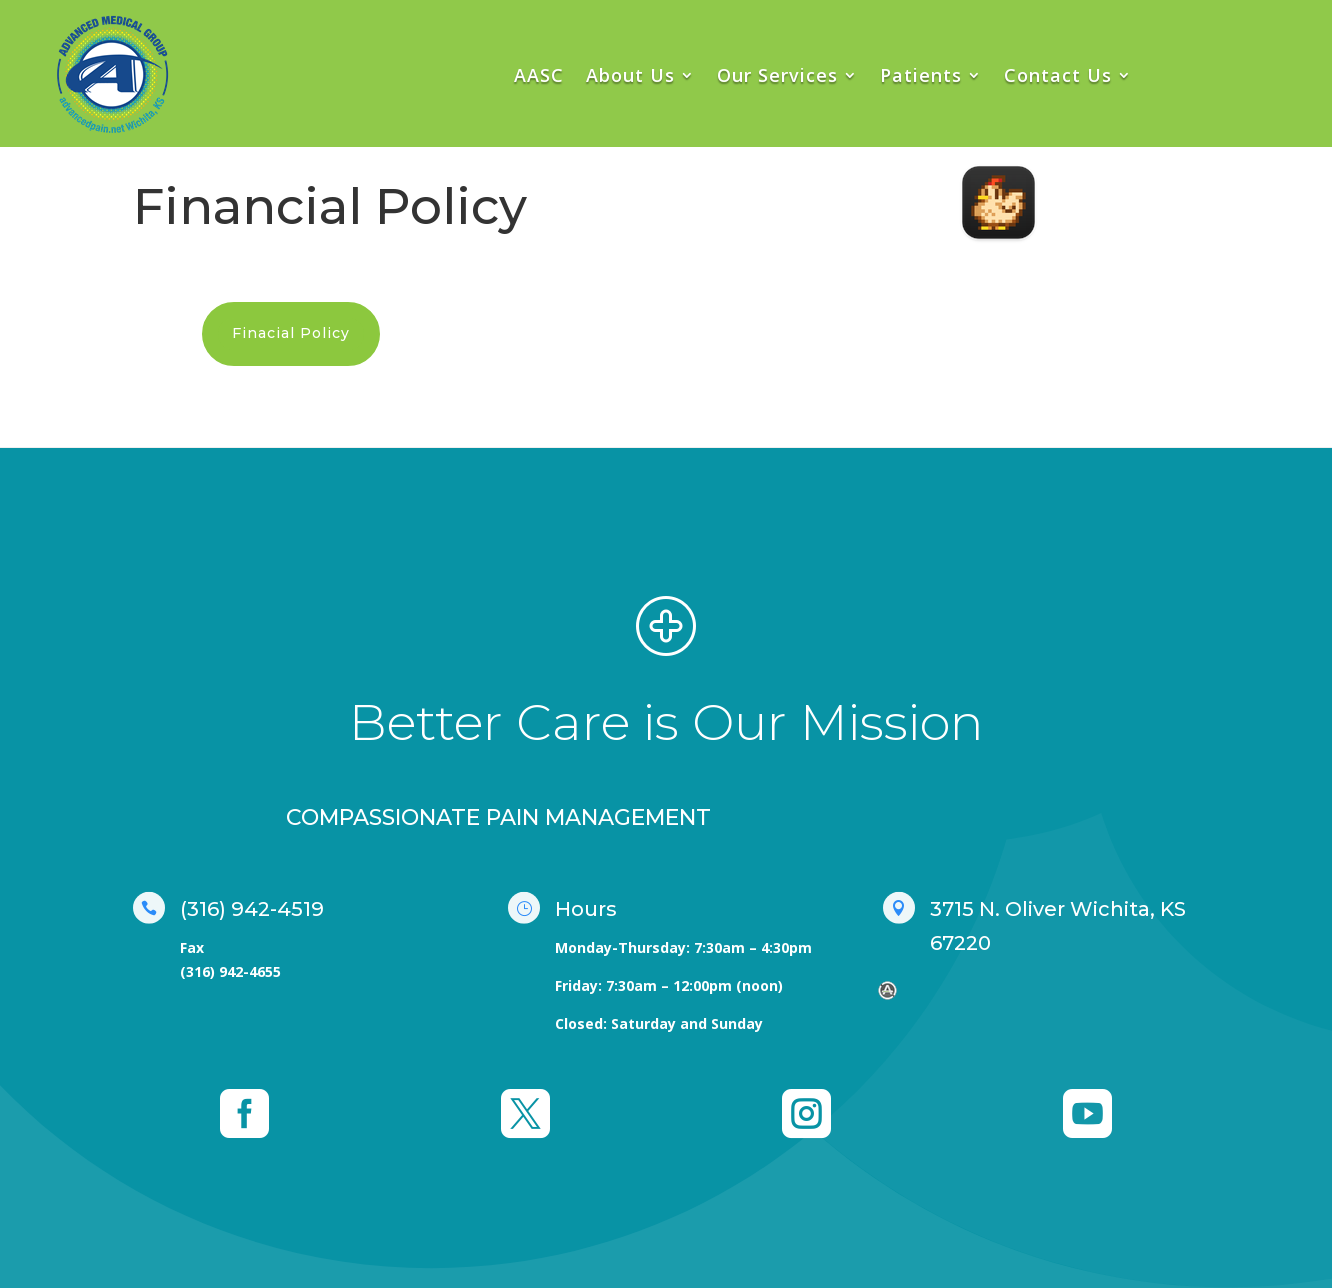 Image resolution: width=1332 pixels, height=1288 pixels. I want to click on launch Stardew Valley game, so click(998, 202).